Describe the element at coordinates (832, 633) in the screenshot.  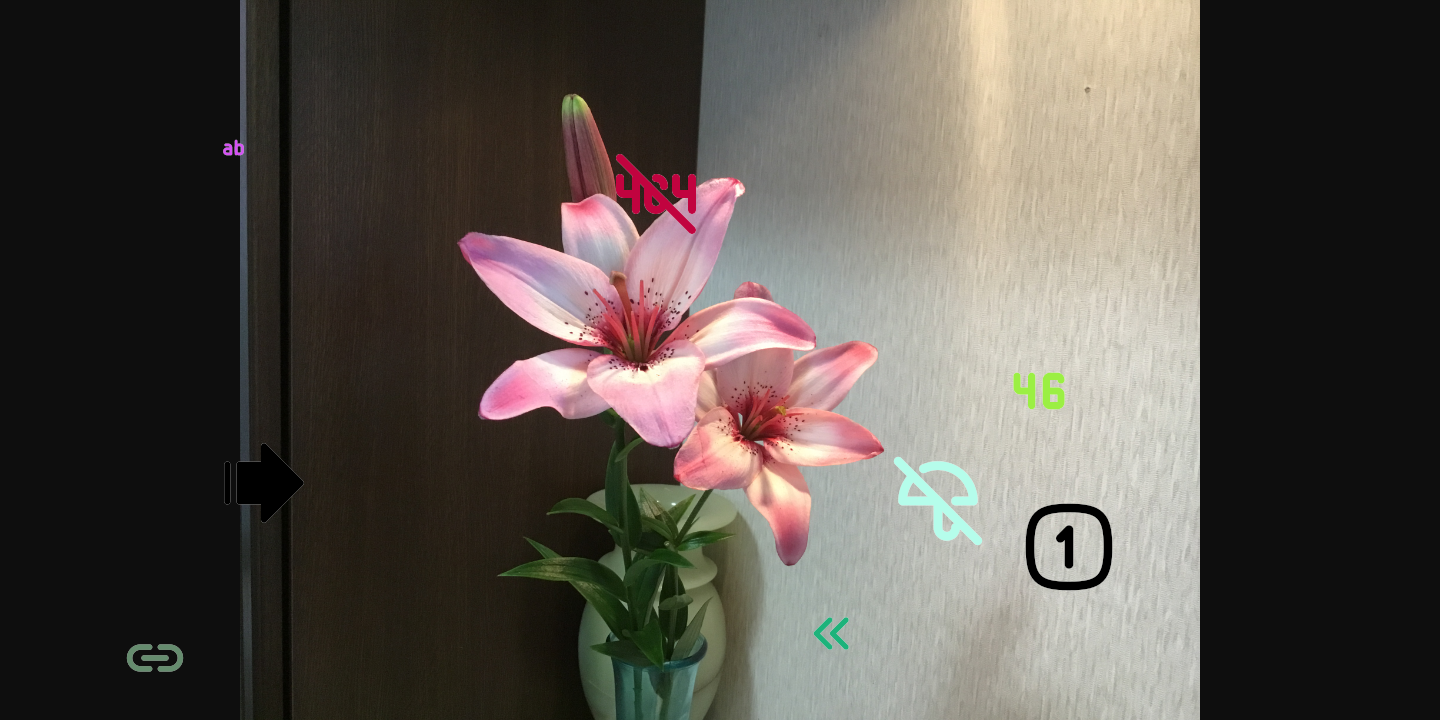
I see `skip to previous item or beginning` at that location.